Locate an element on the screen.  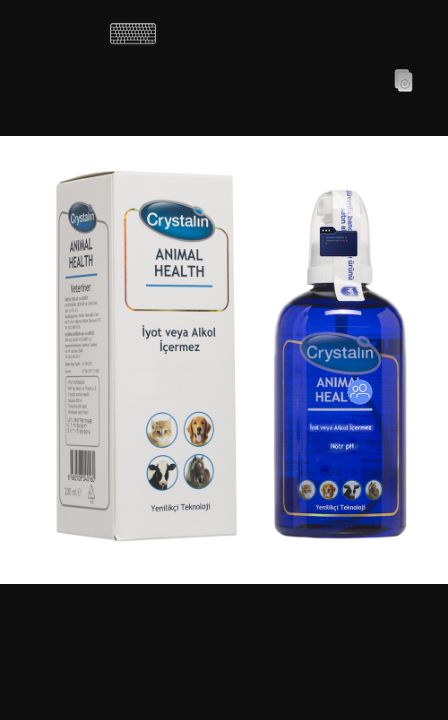
indicates an extended keyboard is connected is located at coordinates (133, 34).